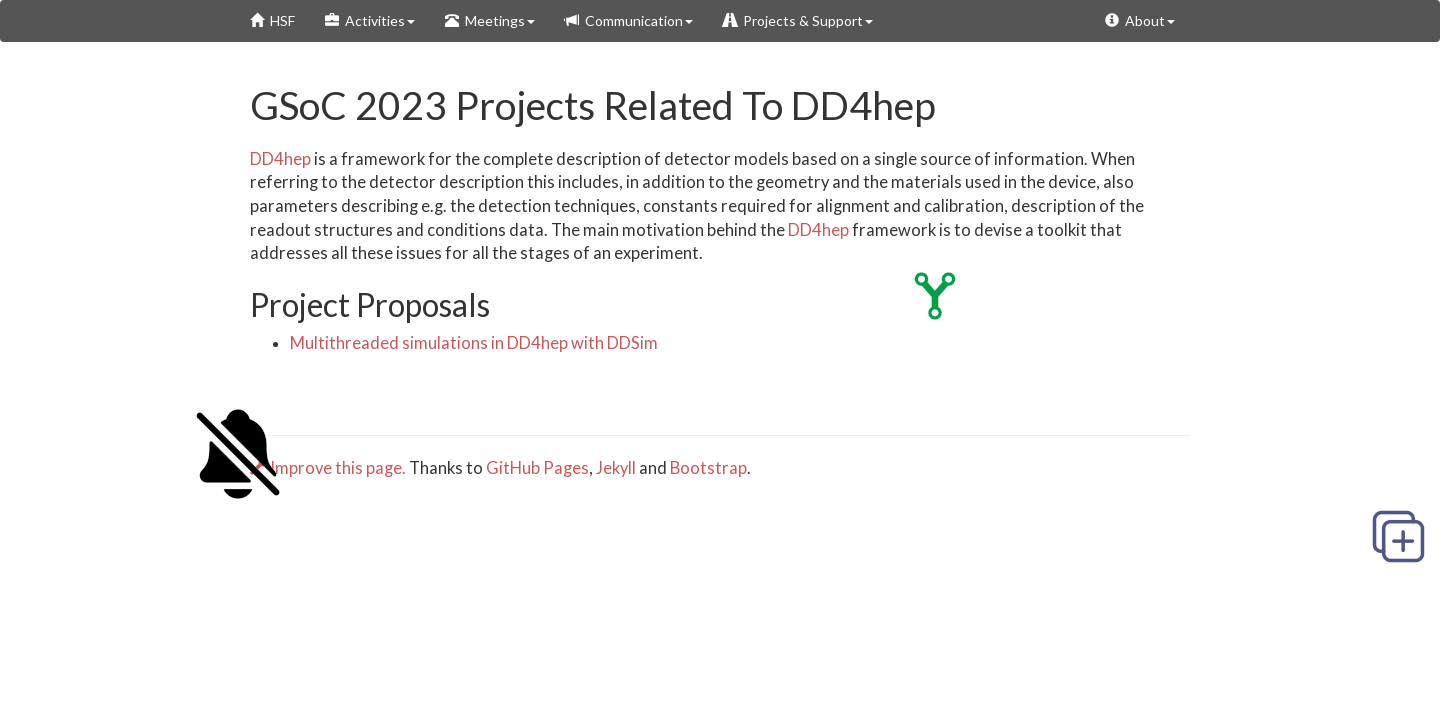 This screenshot has height=720, width=1440. I want to click on duplicate or copy an item, so click(1398, 536).